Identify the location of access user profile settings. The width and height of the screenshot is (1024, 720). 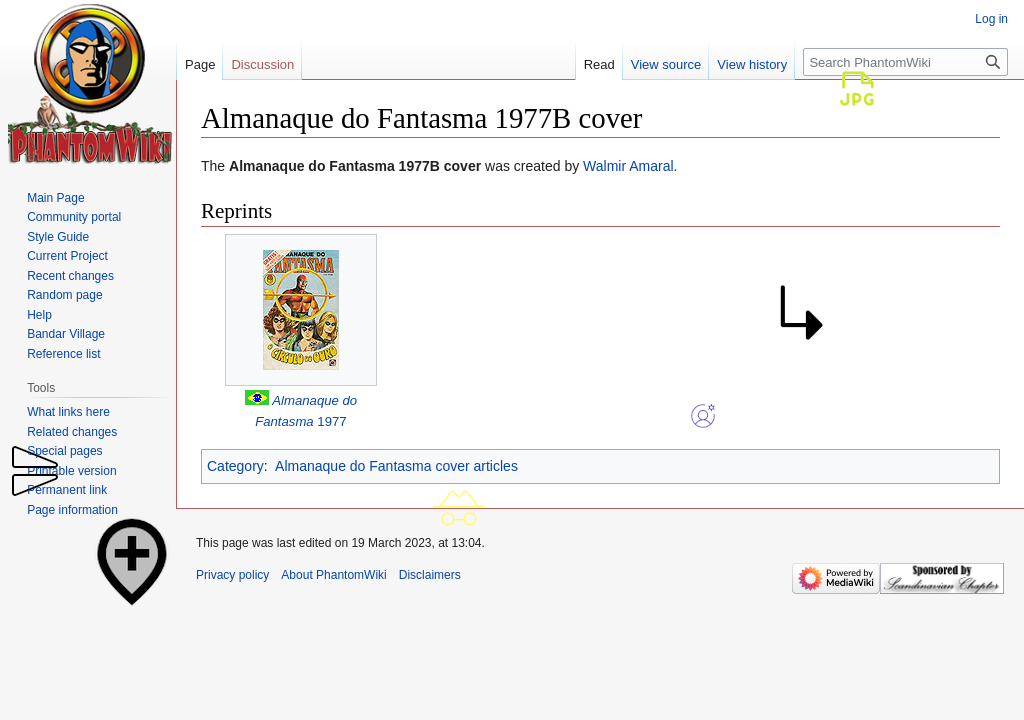
(703, 416).